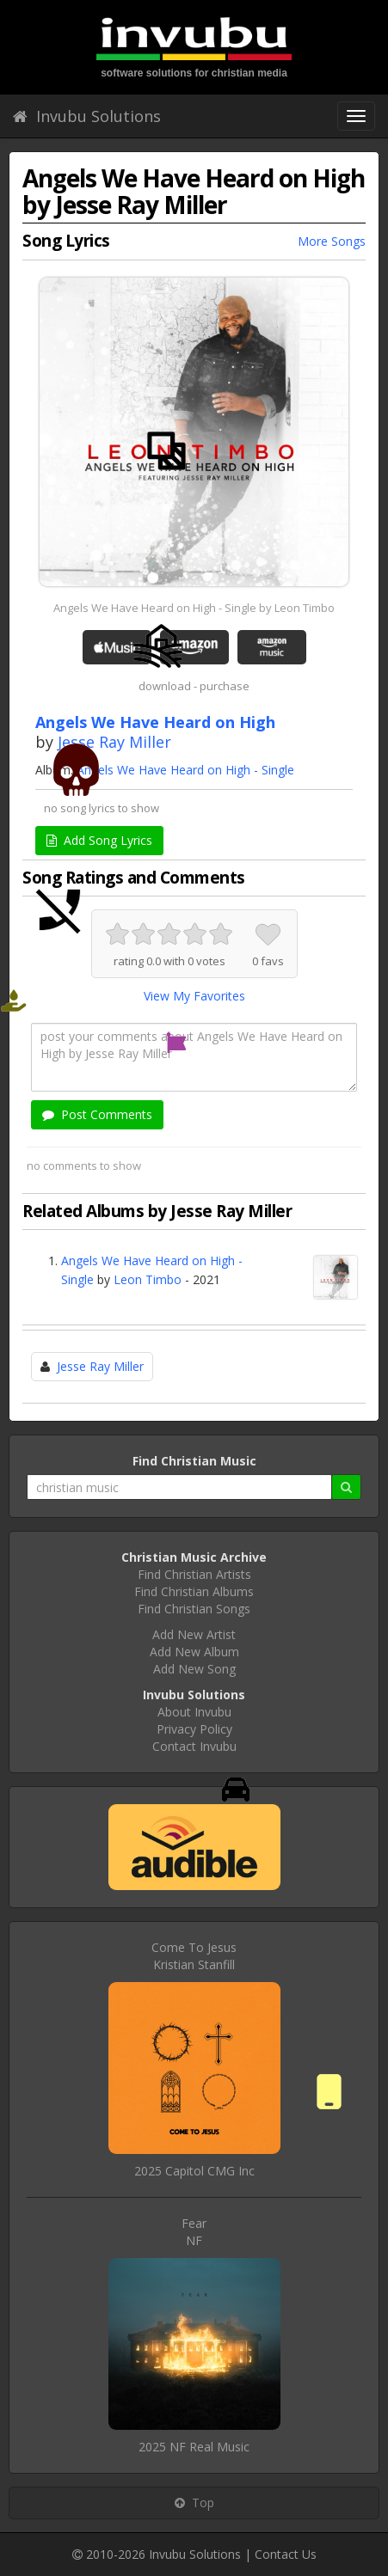  I want to click on indicates mobile device or smartphone, so click(329, 2091).